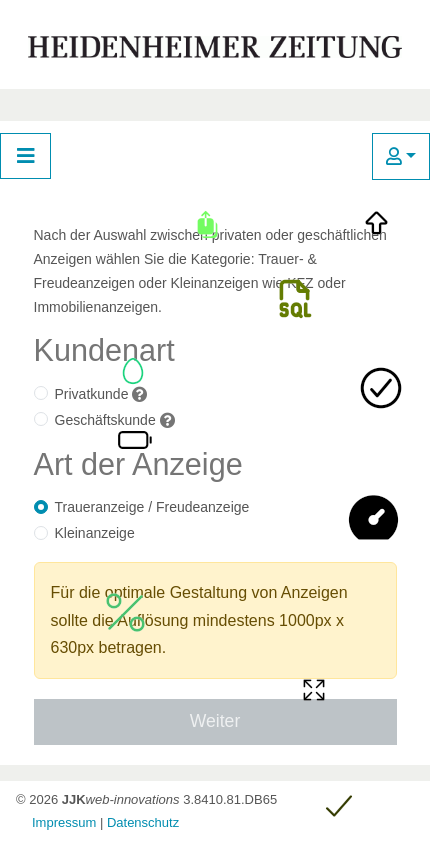 This screenshot has height=842, width=430. Describe the element at coordinates (125, 612) in the screenshot. I see `view or apply a discount` at that location.